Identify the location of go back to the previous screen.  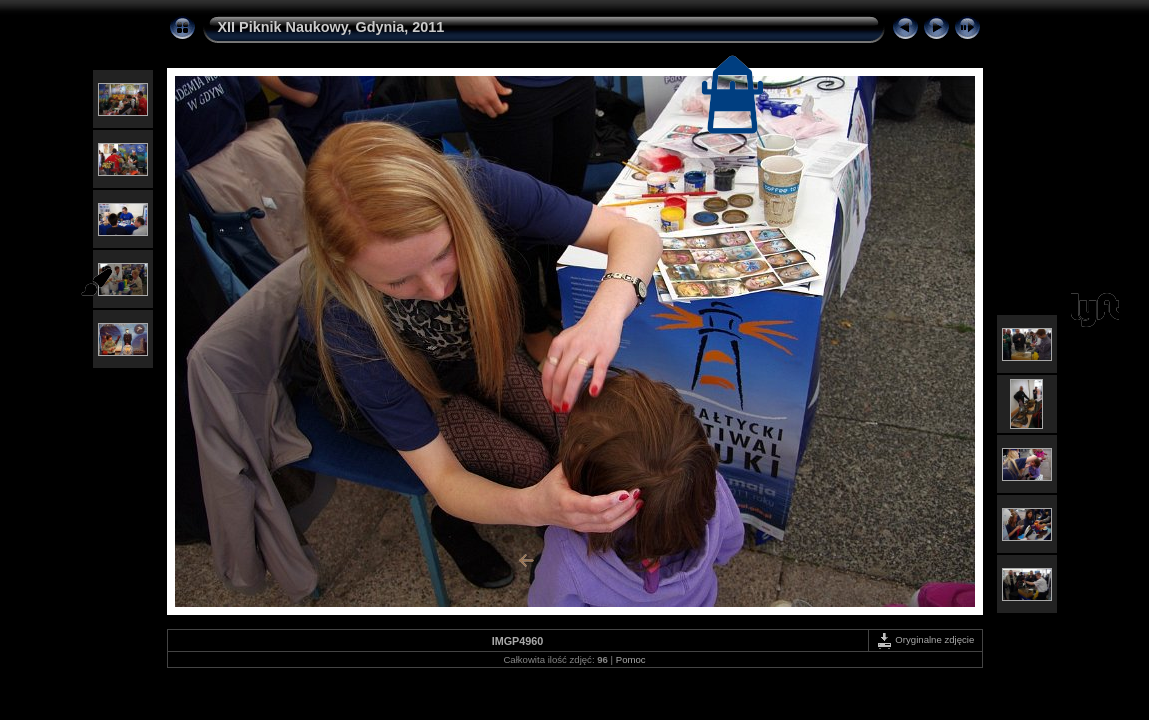
(526, 560).